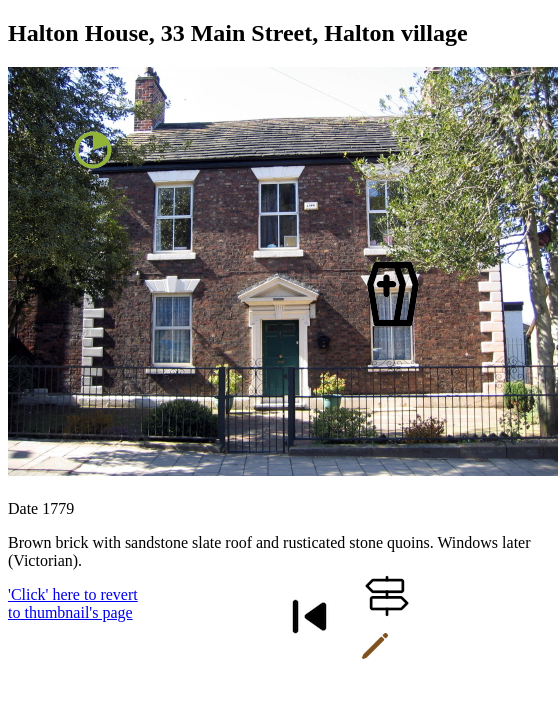  I want to click on navigate to directions or wayfinding options, so click(387, 596).